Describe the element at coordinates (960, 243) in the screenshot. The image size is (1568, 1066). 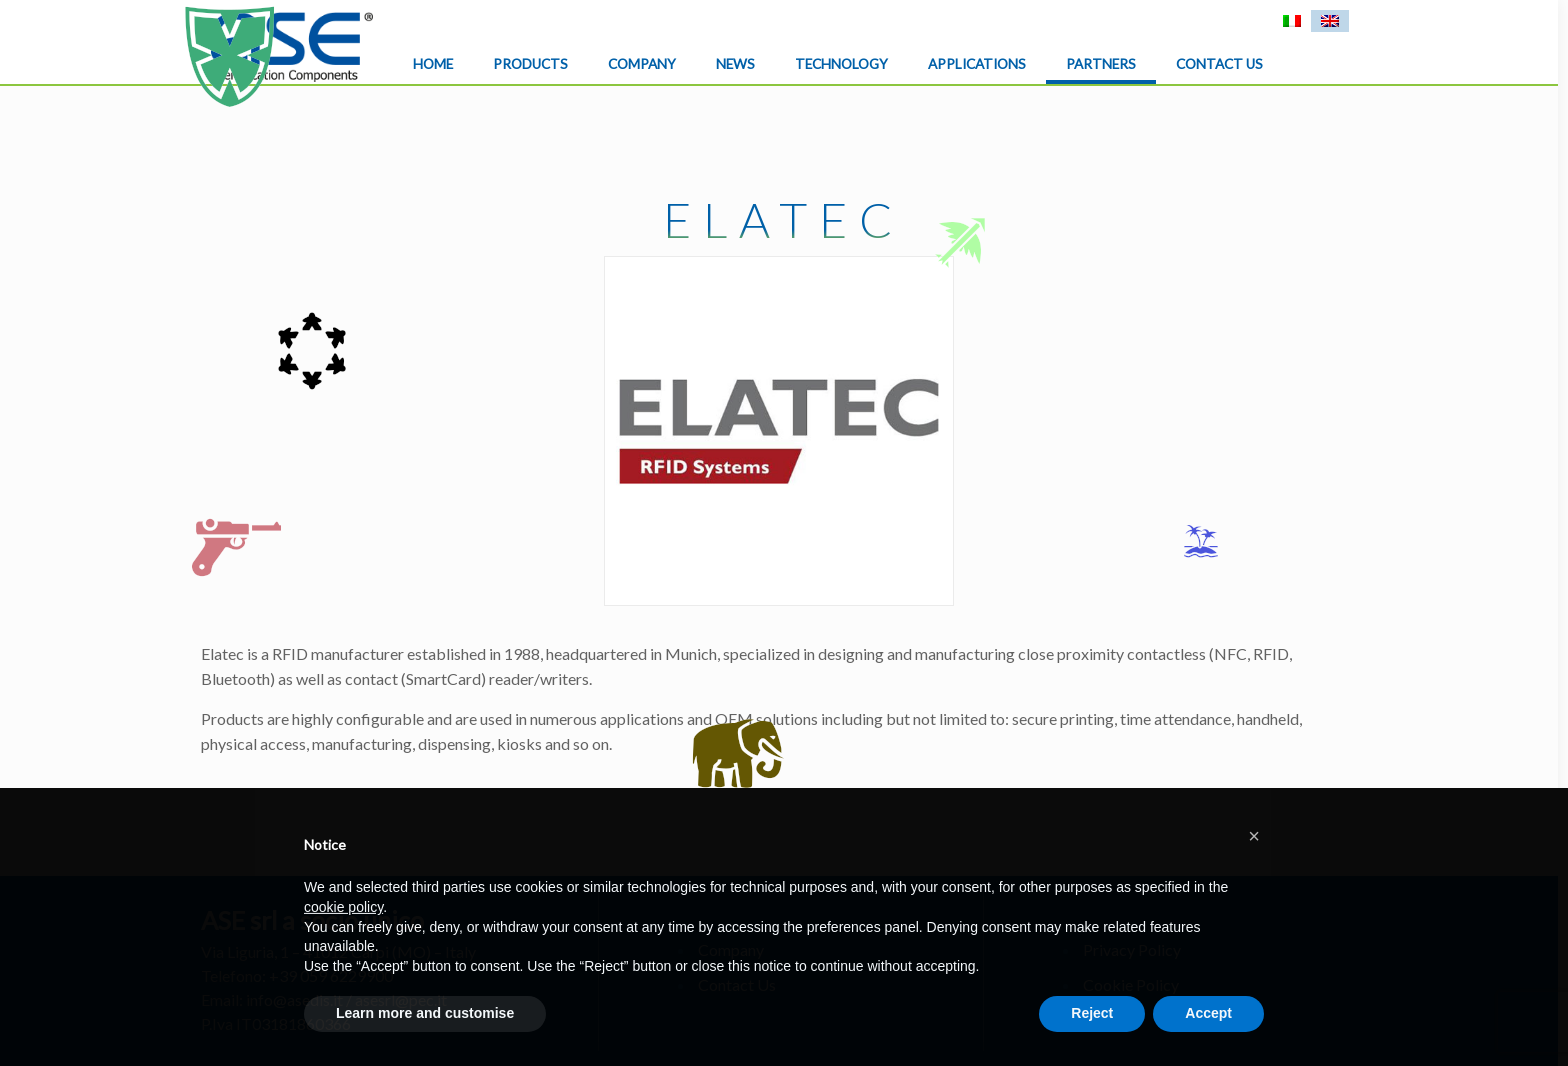
I see `indicates a ranged weapon or archery skill` at that location.